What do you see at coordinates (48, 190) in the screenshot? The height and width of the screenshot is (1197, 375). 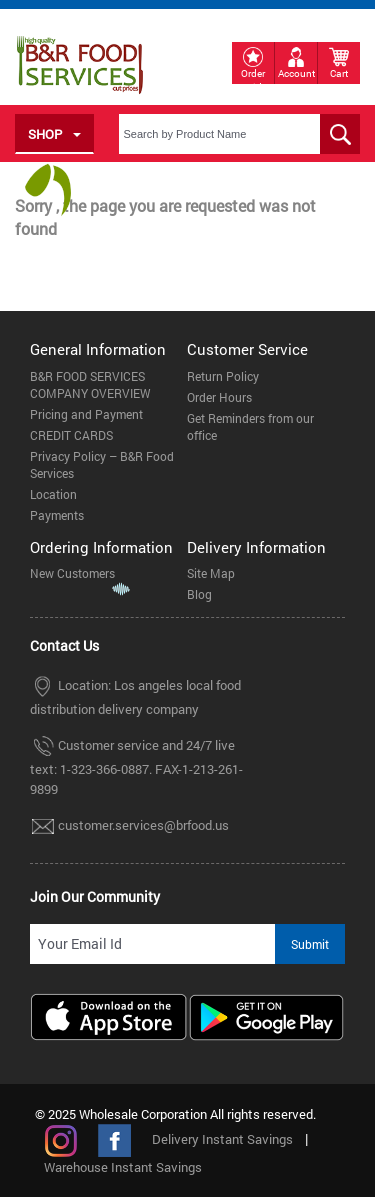 I see `indicates a claw attack or grab ability in a game` at bounding box center [48, 190].